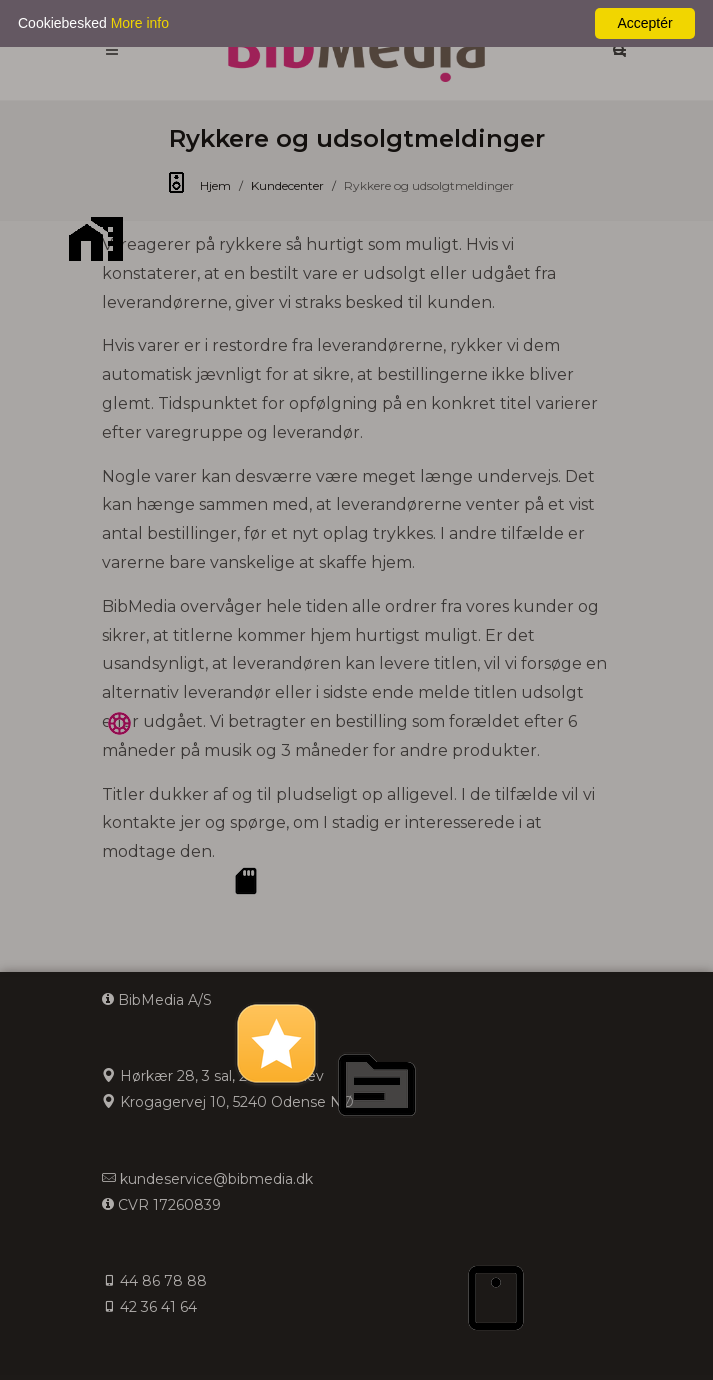 The image size is (713, 1380). Describe the element at coordinates (496, 1298) in the screenshot. I see `tablet device with front-facing camera` at that location.